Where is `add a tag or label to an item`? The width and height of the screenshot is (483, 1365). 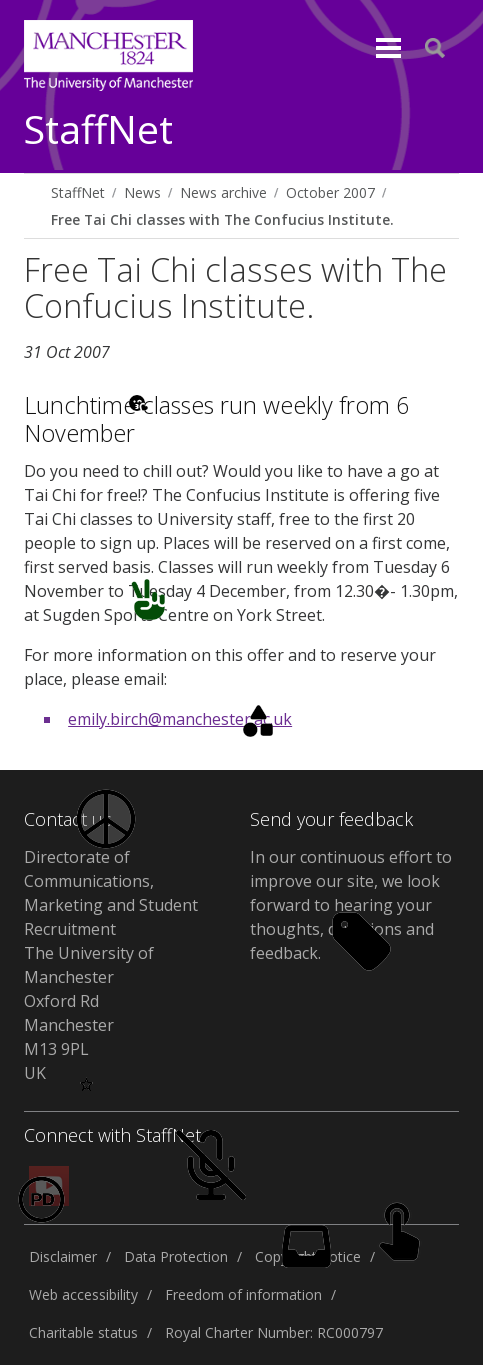 add a tag or label to an item is located at coordinates (361, 941).